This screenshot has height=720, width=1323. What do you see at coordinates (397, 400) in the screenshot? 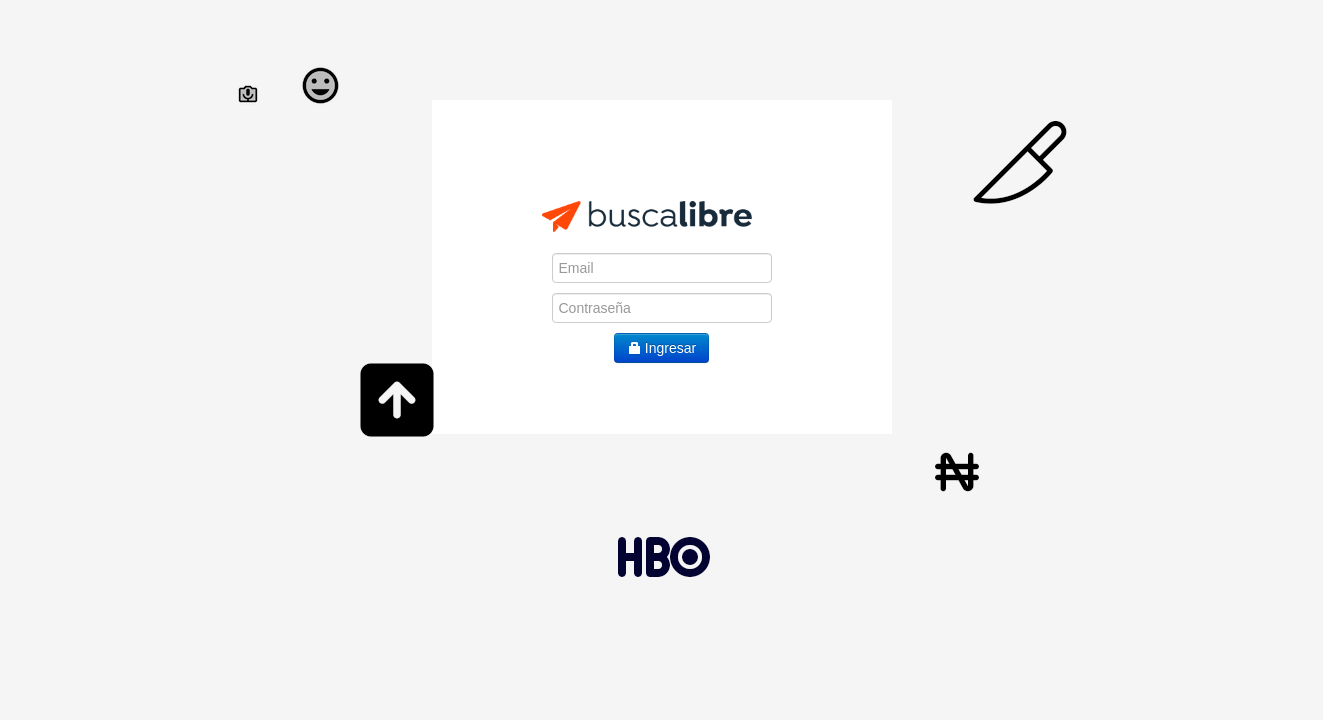
I see `upload a file or document` at bounding box center [397, 400].